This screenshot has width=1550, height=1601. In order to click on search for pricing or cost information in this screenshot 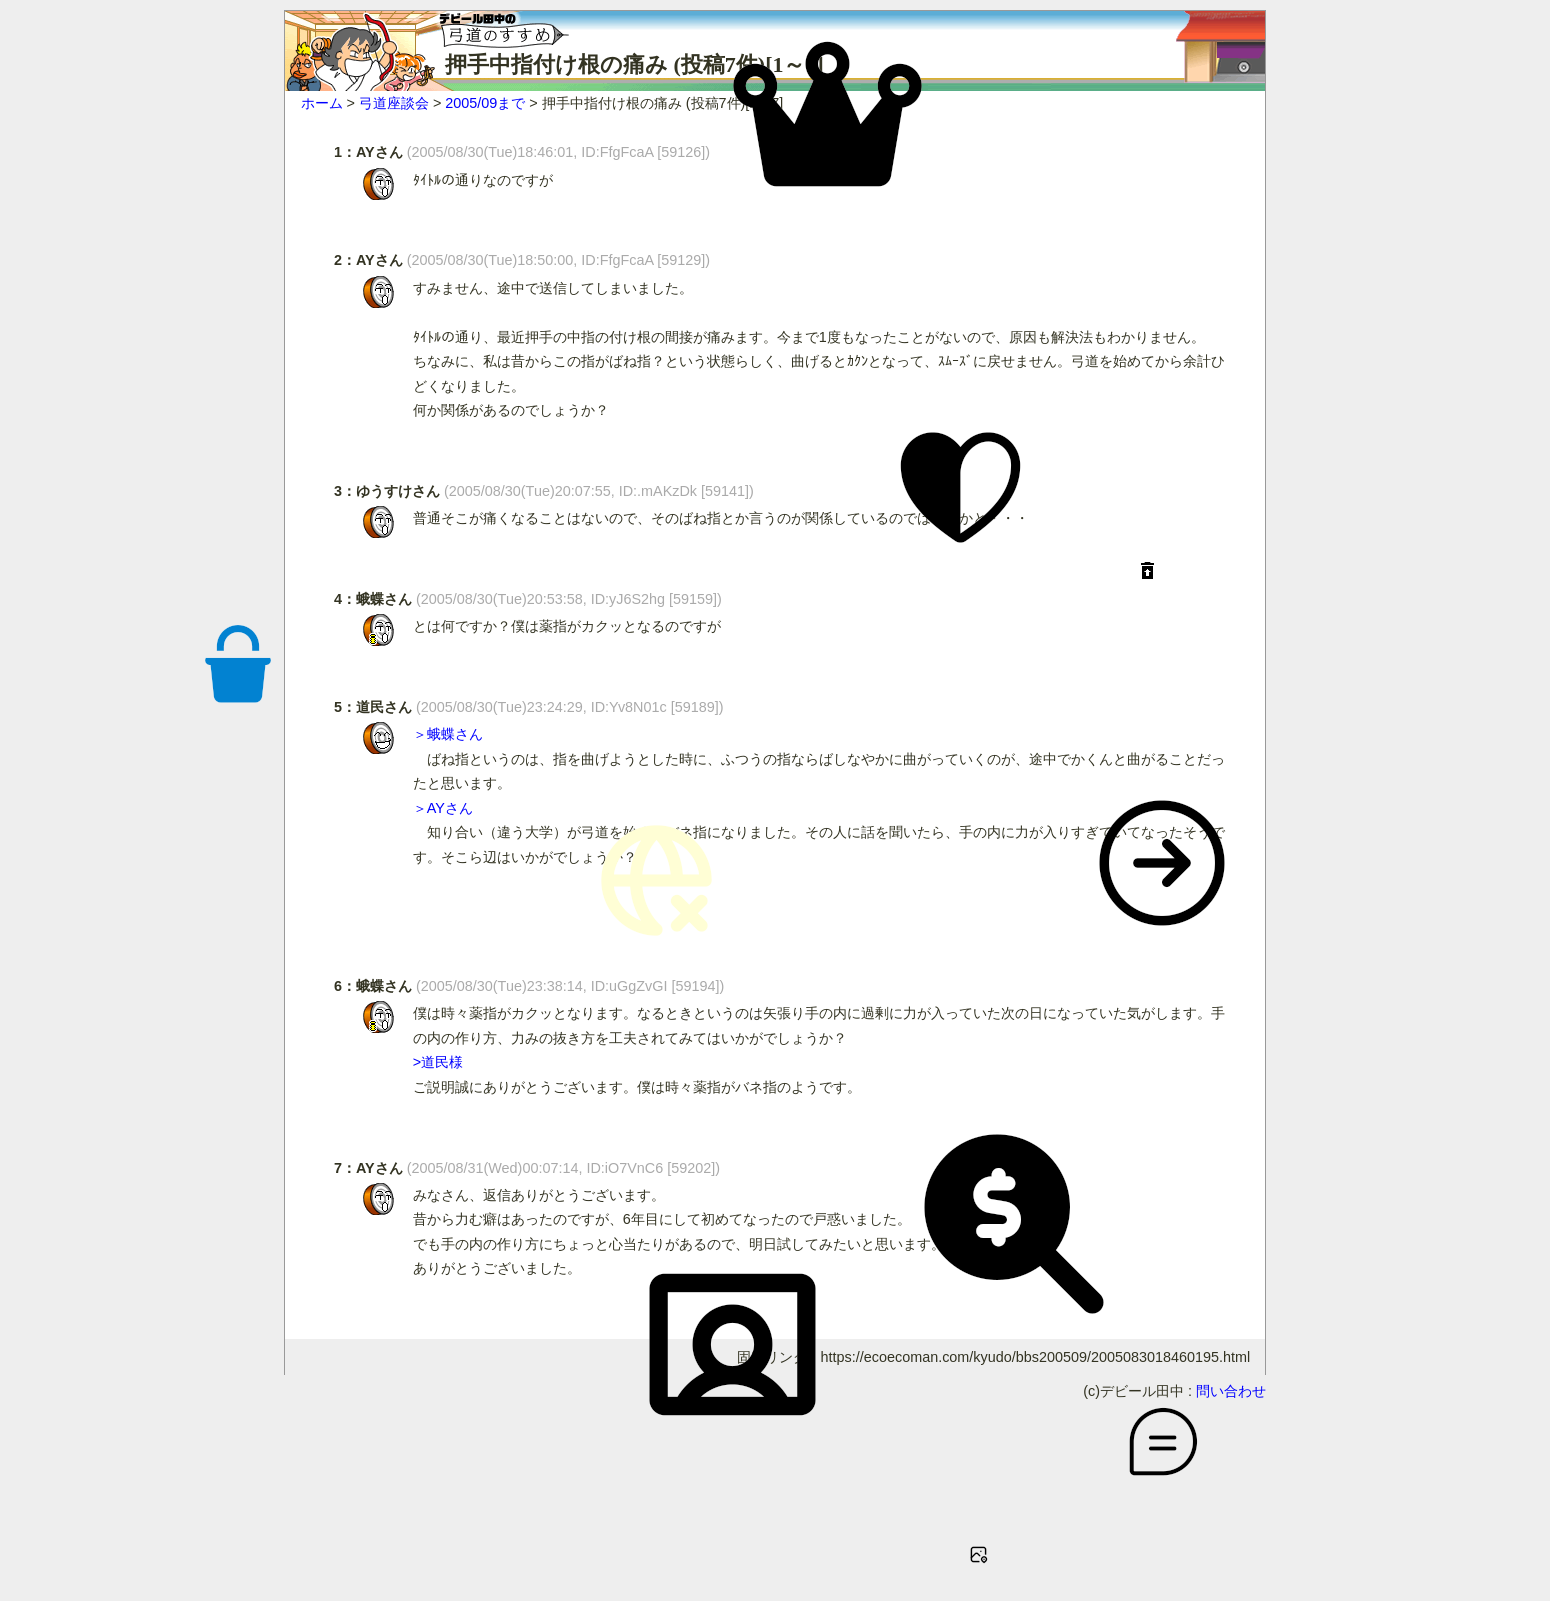, I will do `click(1014, 1224)`.